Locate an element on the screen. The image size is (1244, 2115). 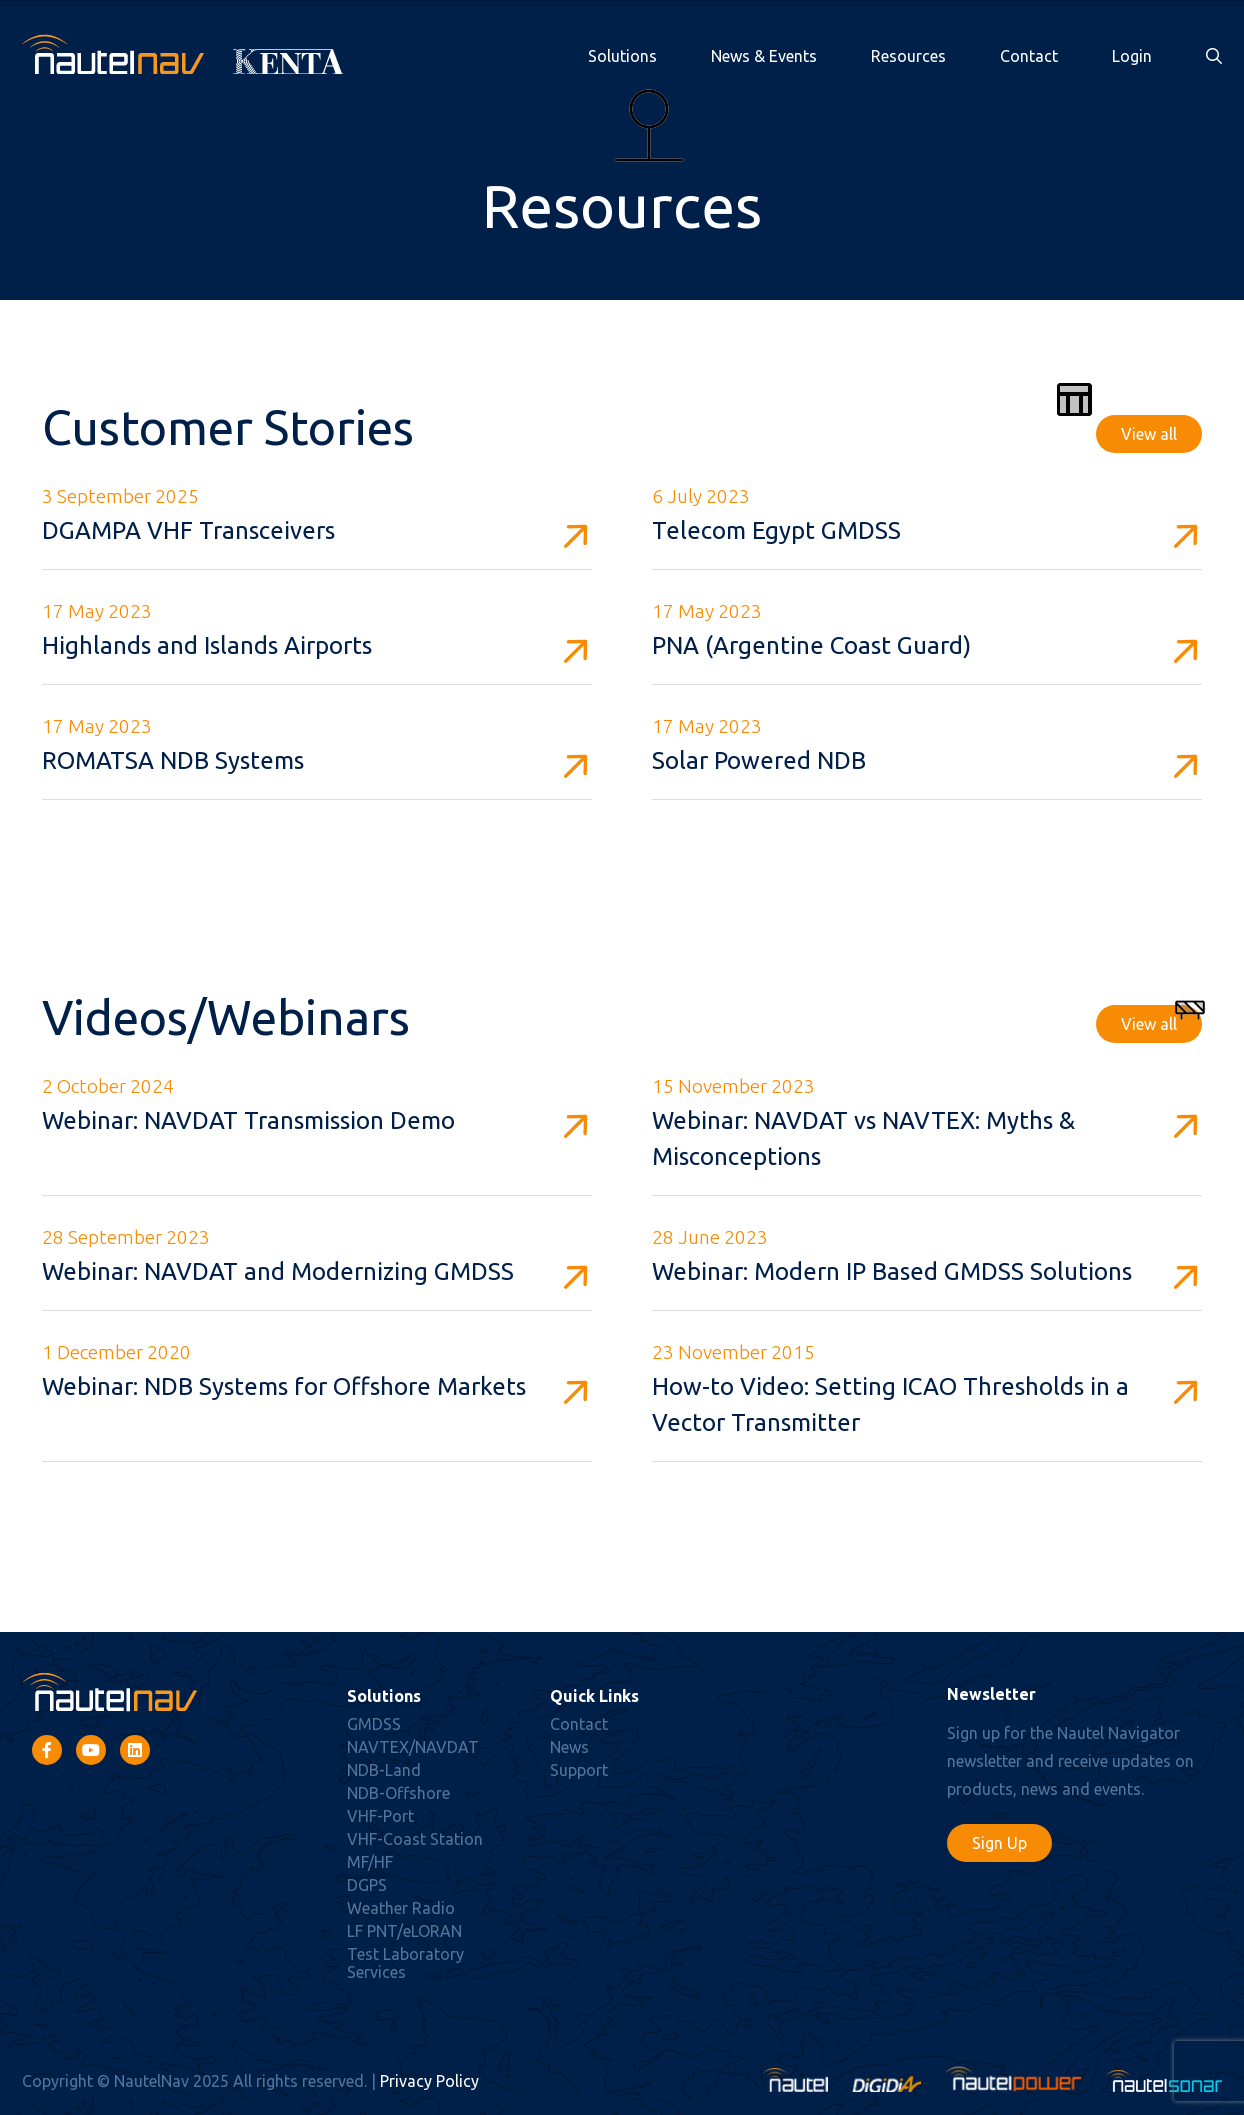
mark a location on the map is located at coordinates (649, 127).